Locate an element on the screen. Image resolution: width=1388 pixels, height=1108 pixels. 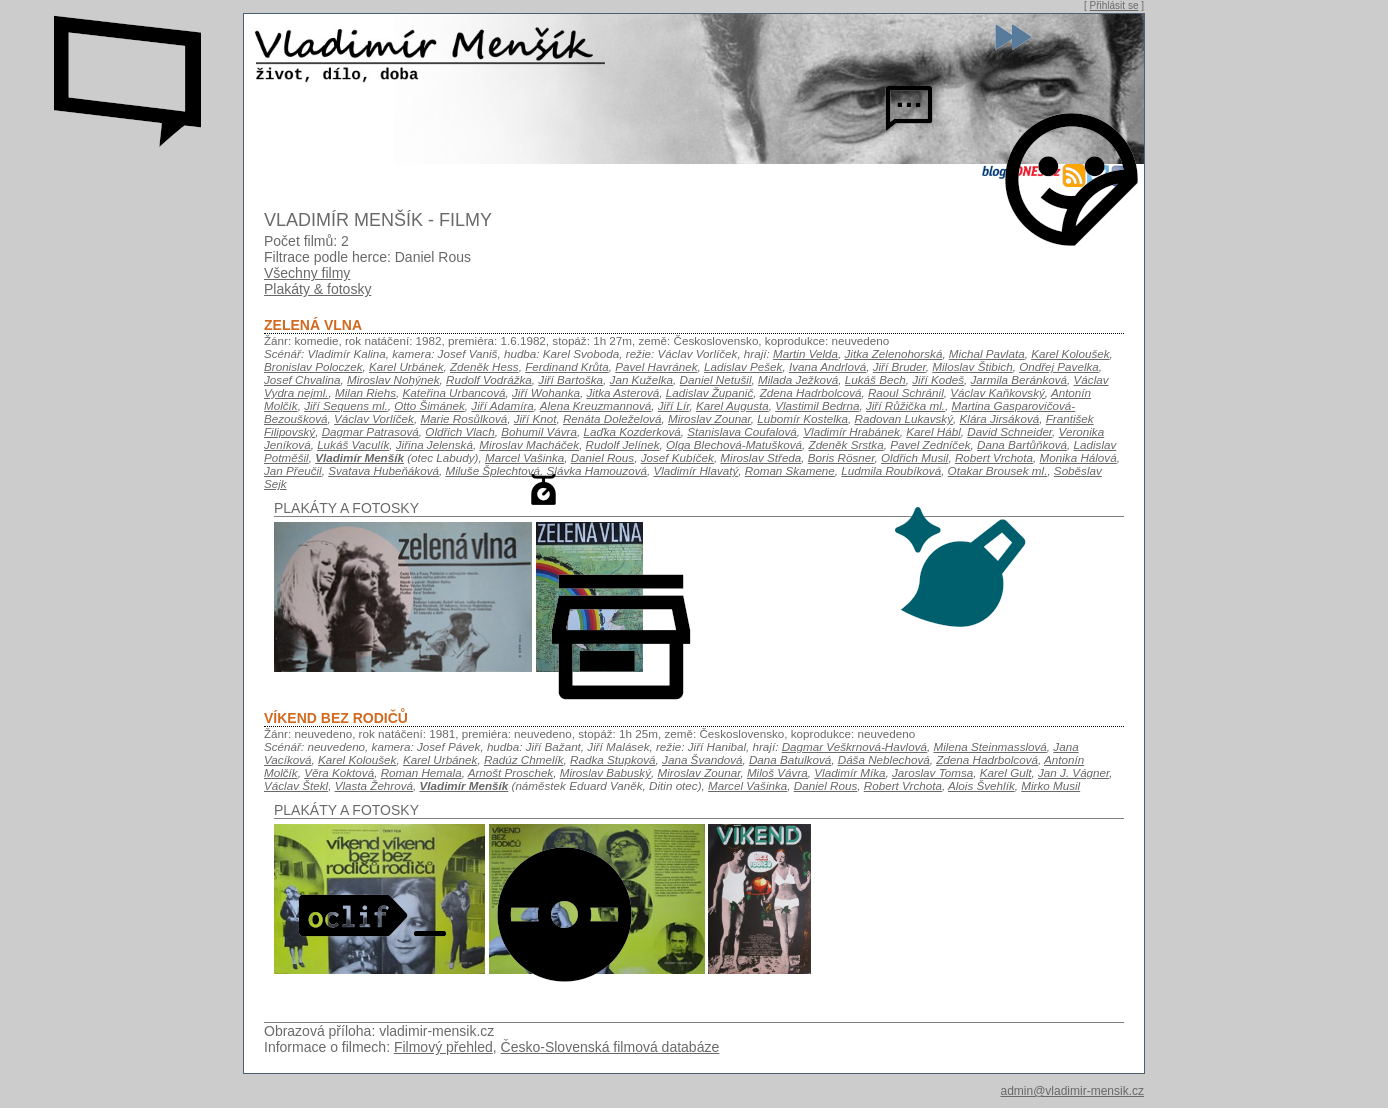
gradienter app logo is located at coordinates (564, 914).